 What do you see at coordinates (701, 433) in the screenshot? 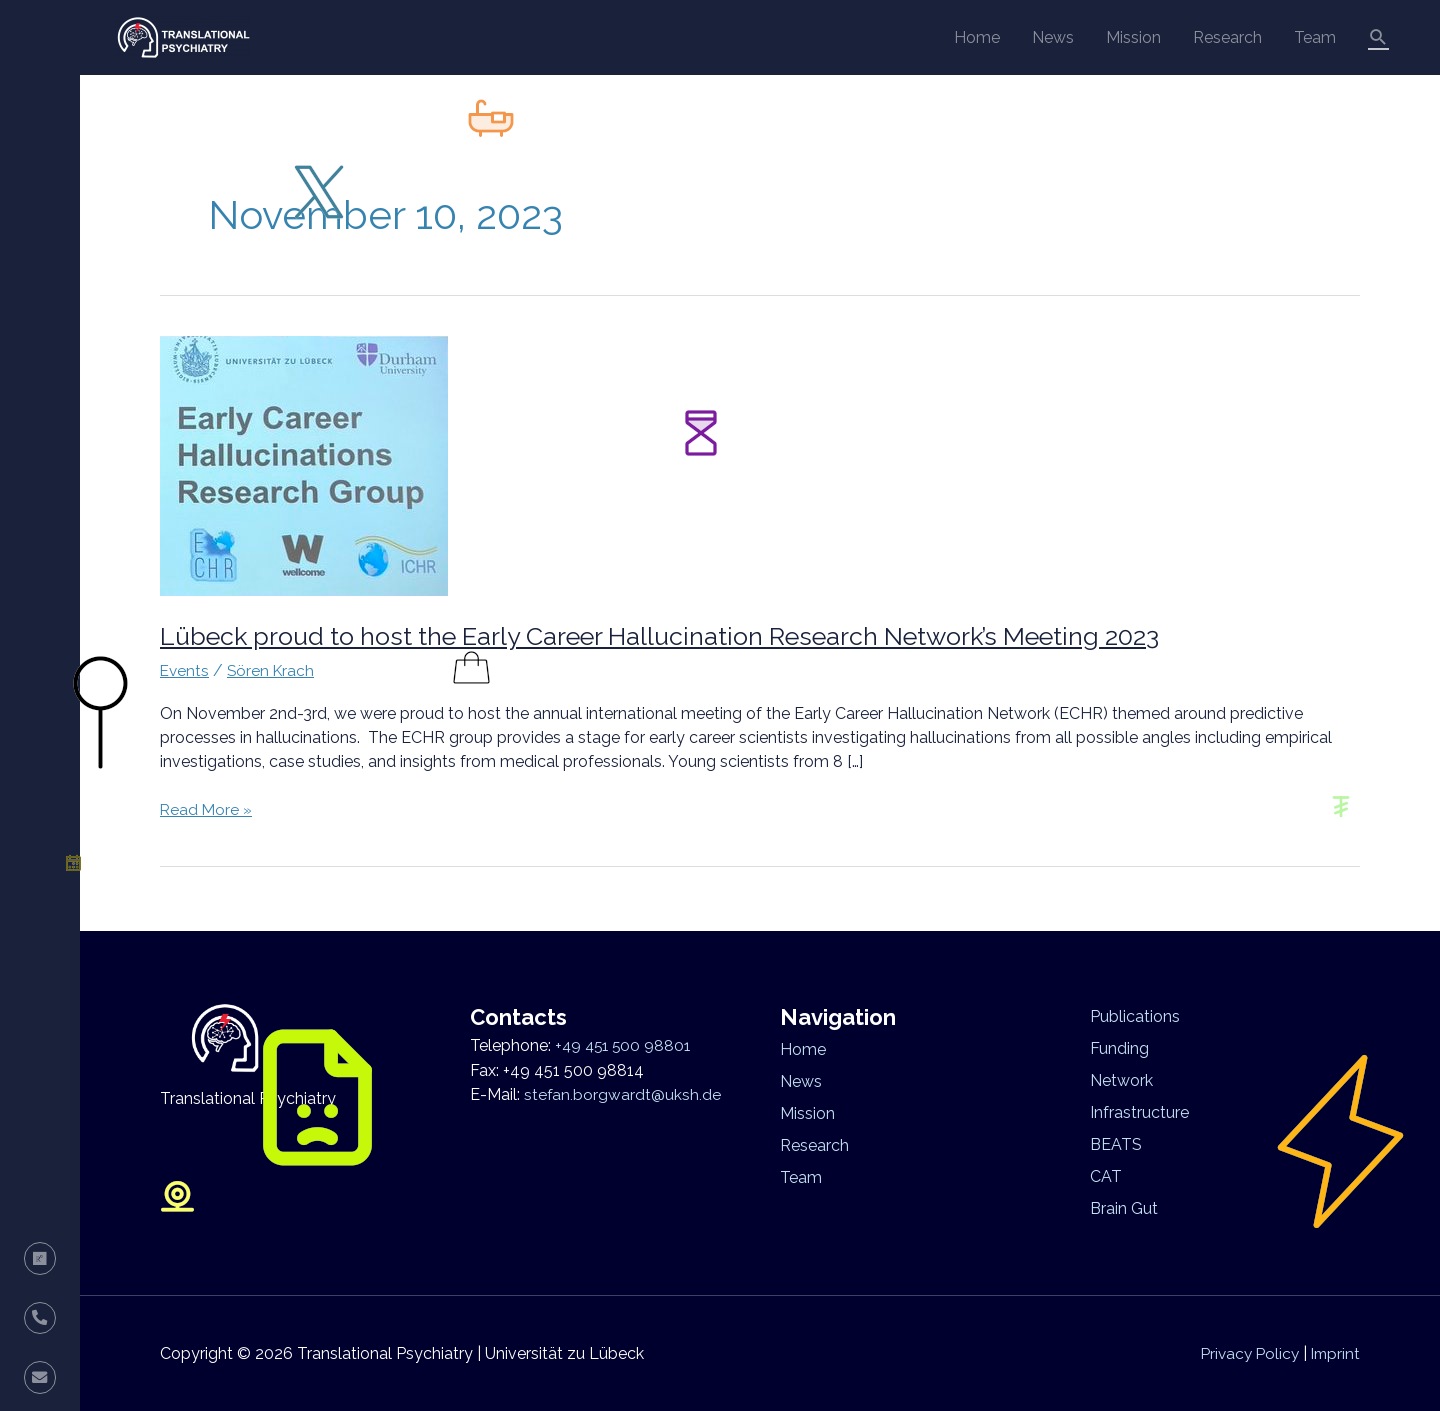
I see `indicates a timer with significant time remaining` at bounding box center [701, 433].